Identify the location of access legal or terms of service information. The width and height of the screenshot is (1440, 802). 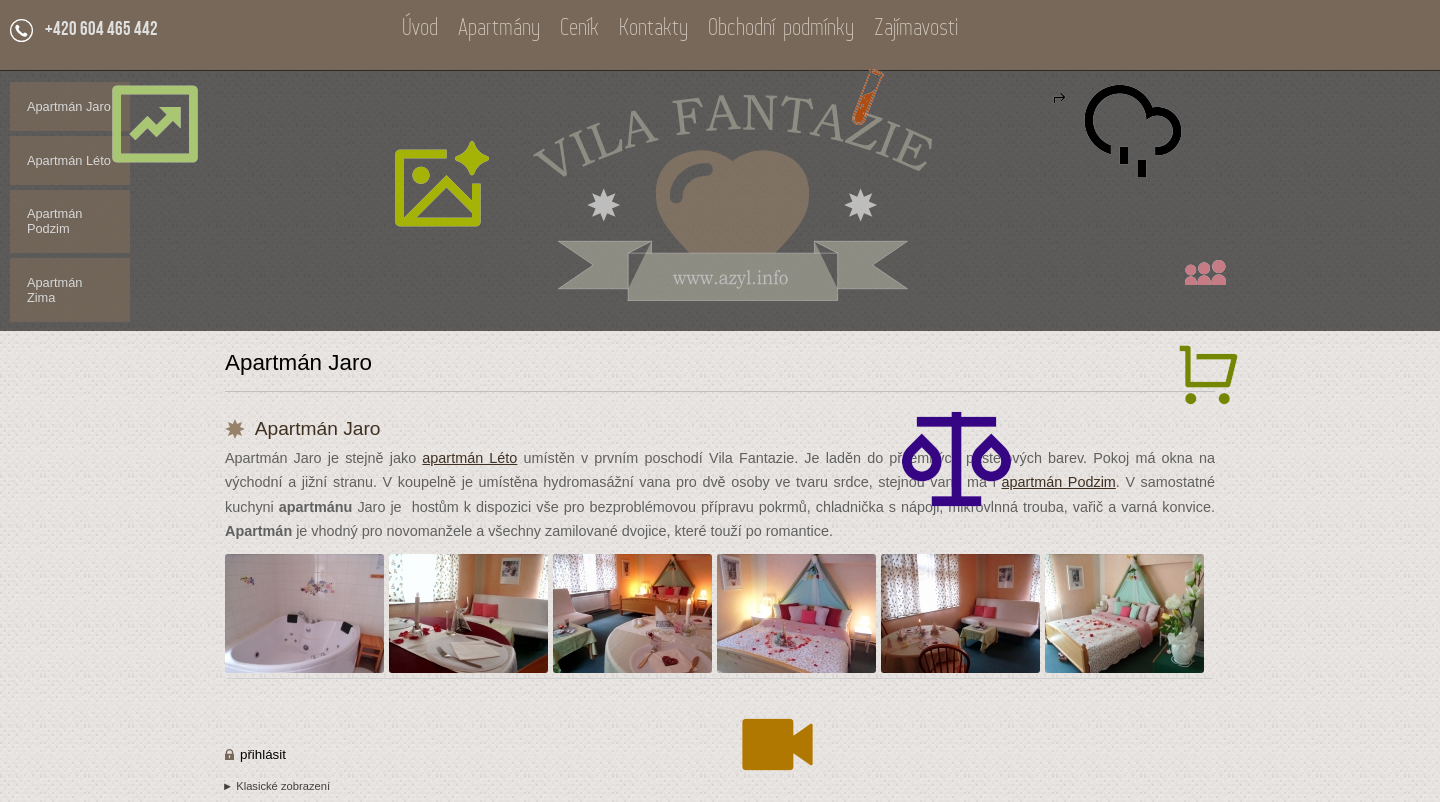
(956, 461).